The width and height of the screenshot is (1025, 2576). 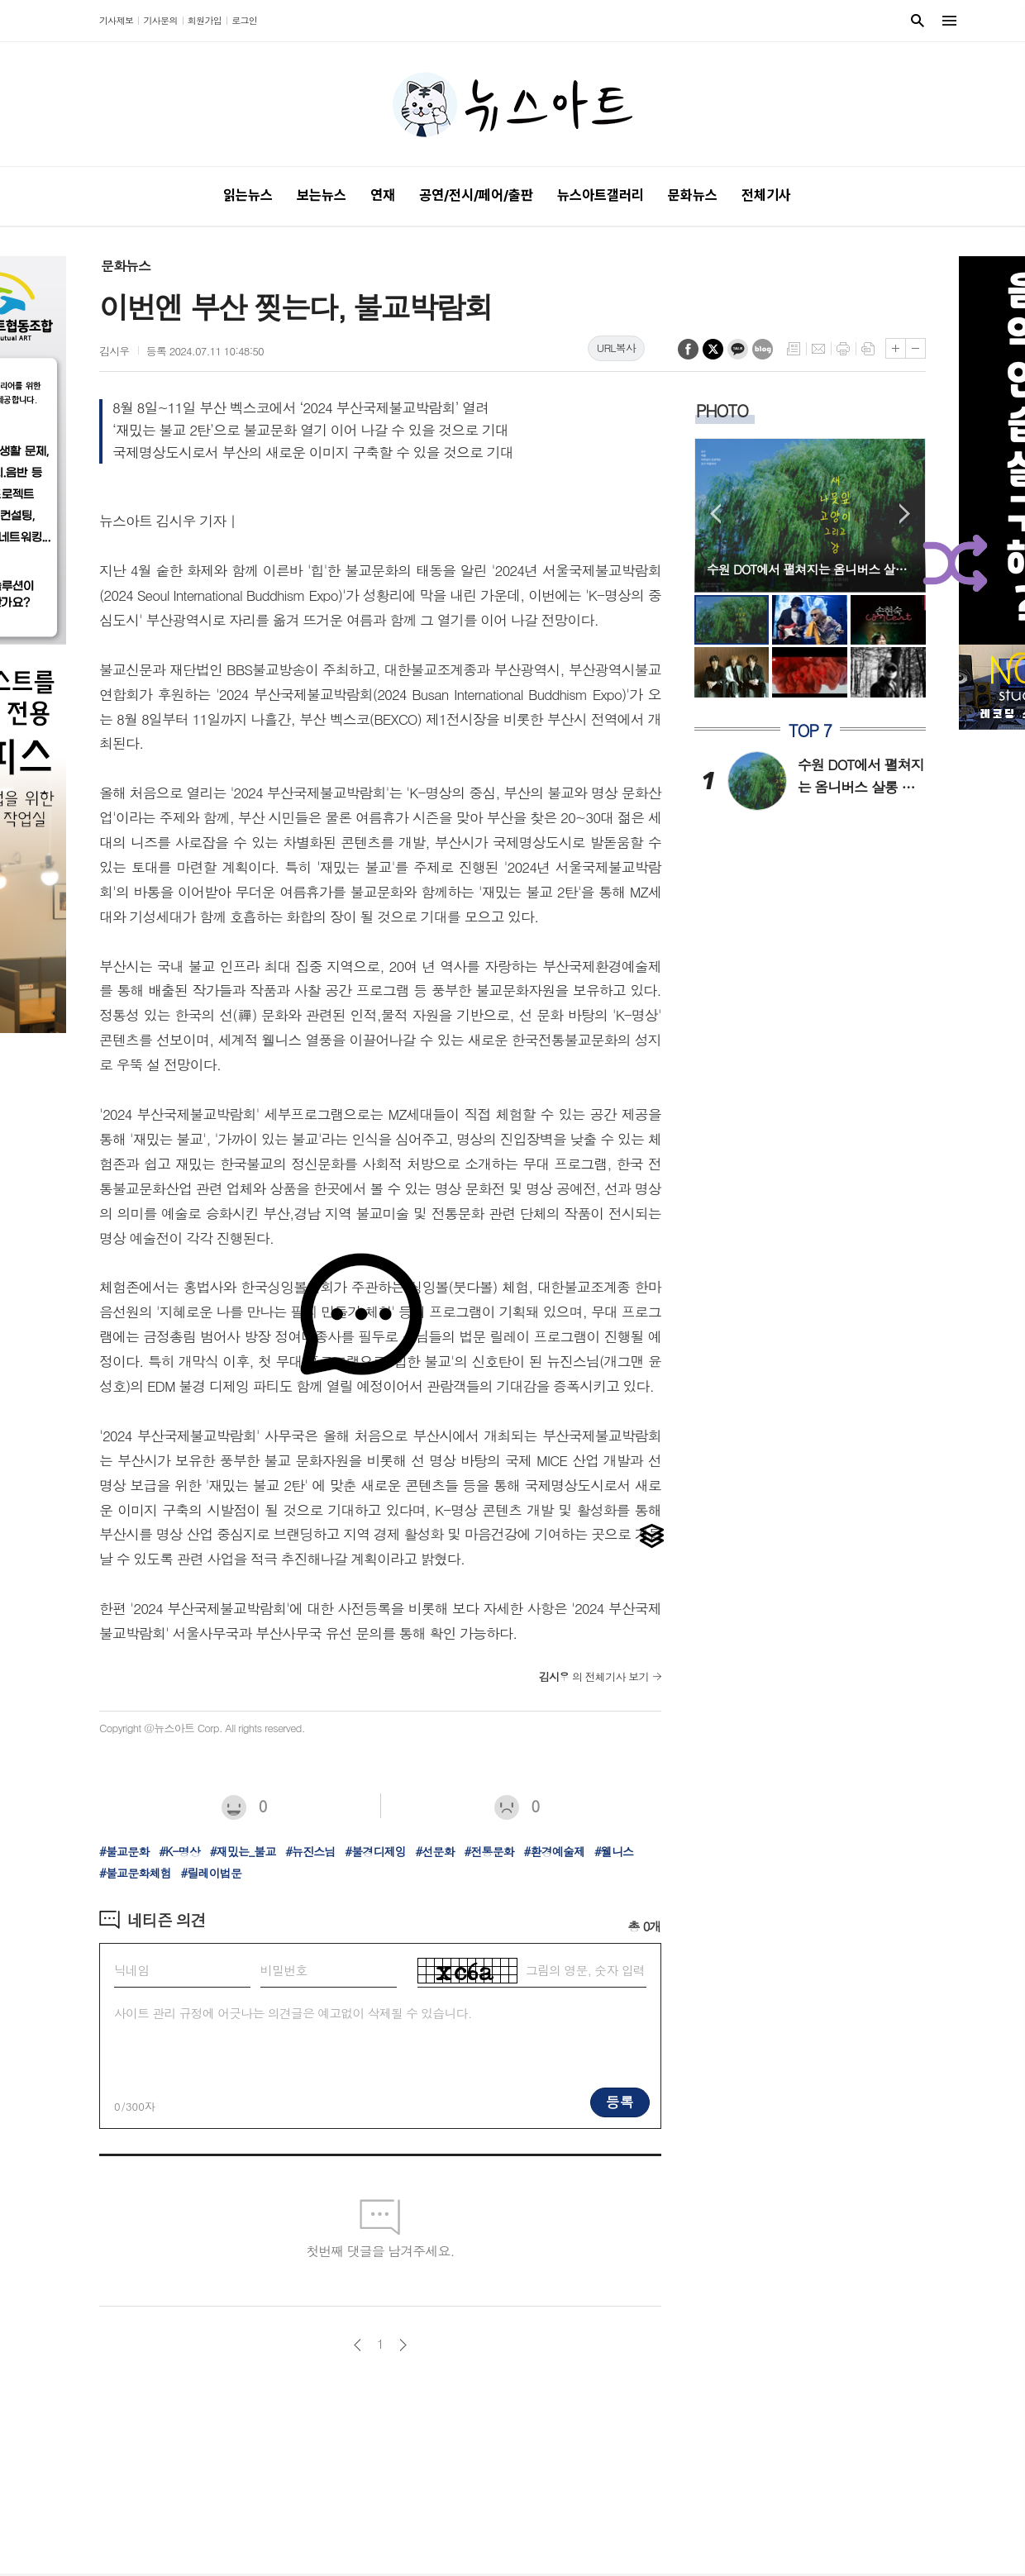 What do you see at coordinates (955, 563) in the screenshot?
I see `shuffle playlist or queue` at bounding box center [955, 563].